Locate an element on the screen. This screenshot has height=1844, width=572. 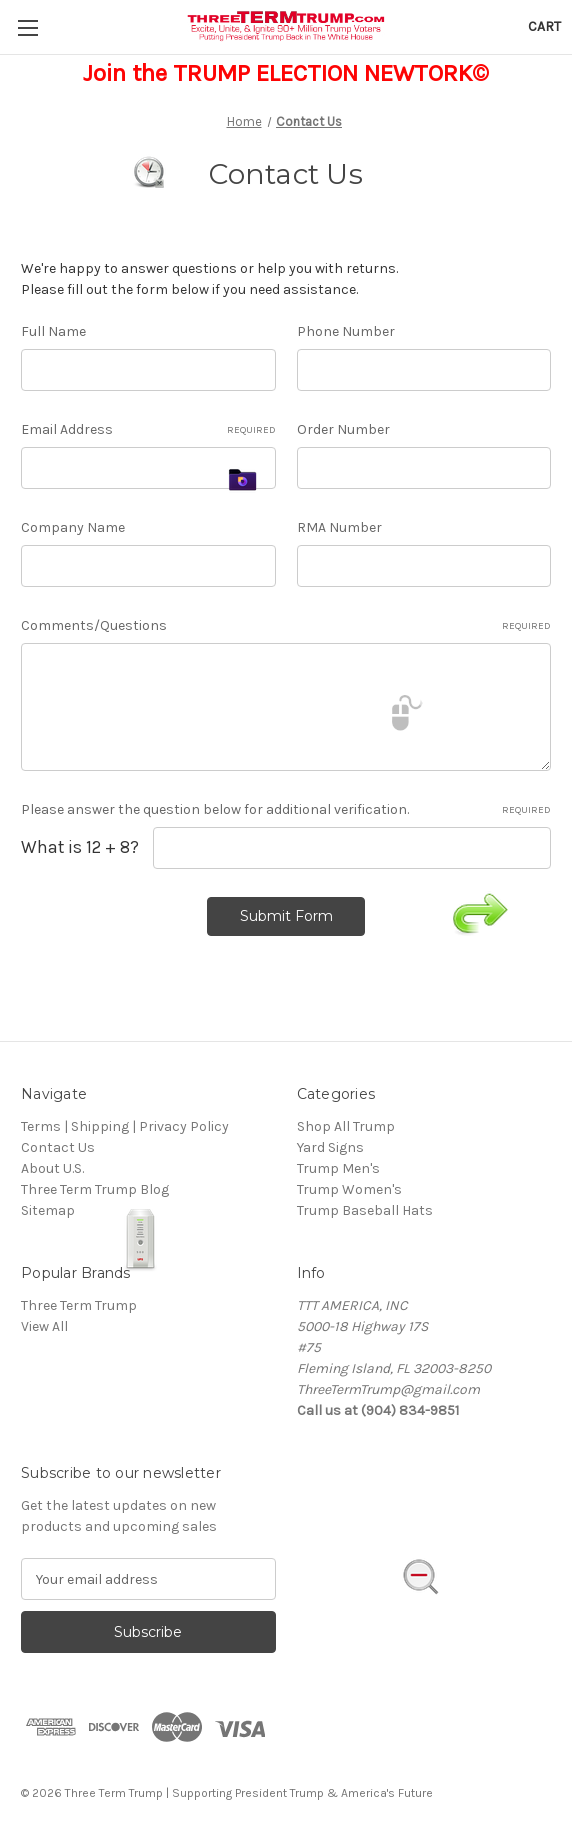
redo the last undone action is located at coordinates (480, 911).